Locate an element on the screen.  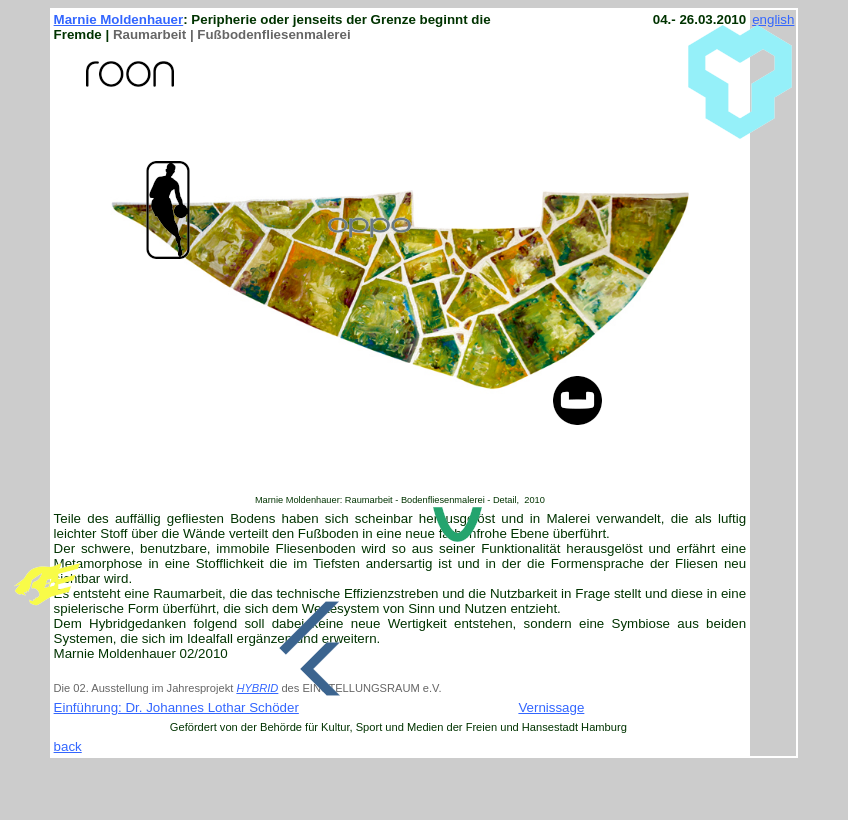
open the roon music player app is located at coordinates (130, 74).